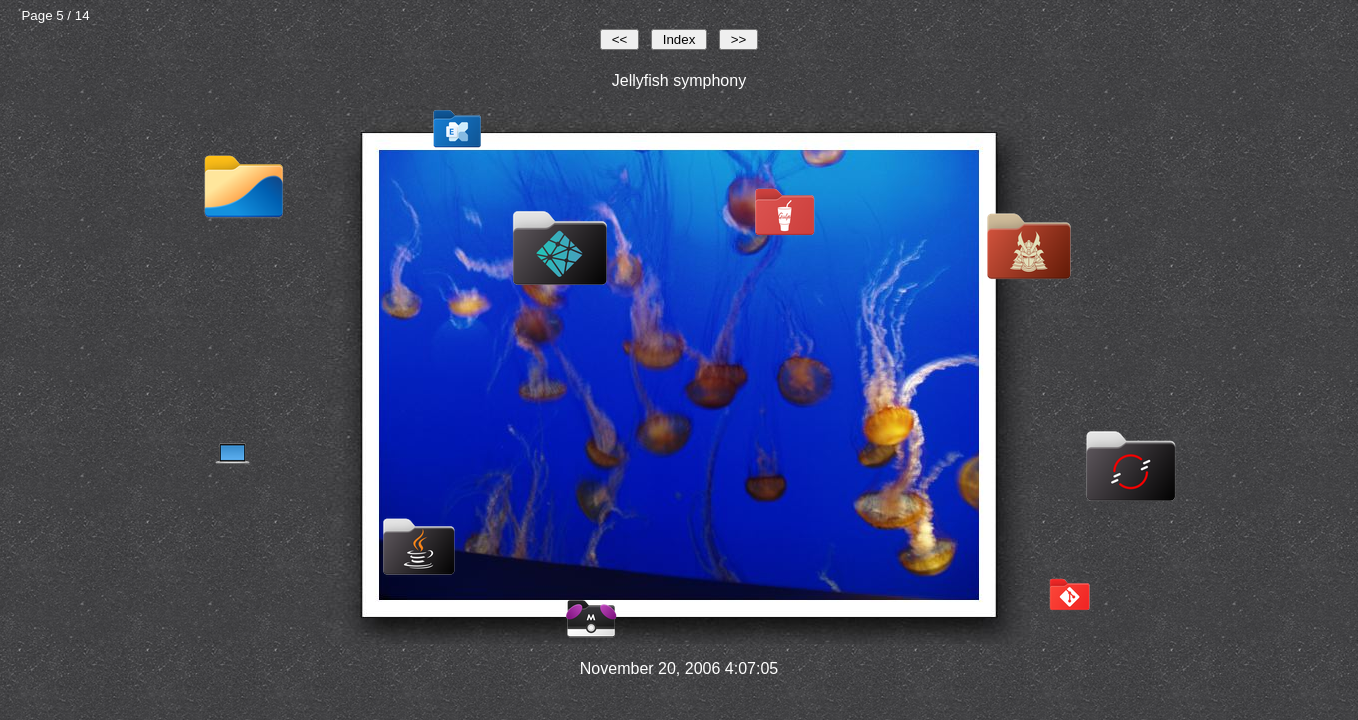  Describe the element at coordinates (1028, 248) in the screenshot. I see `folder for storing historical Japanese or shogun-themed content` at that location.